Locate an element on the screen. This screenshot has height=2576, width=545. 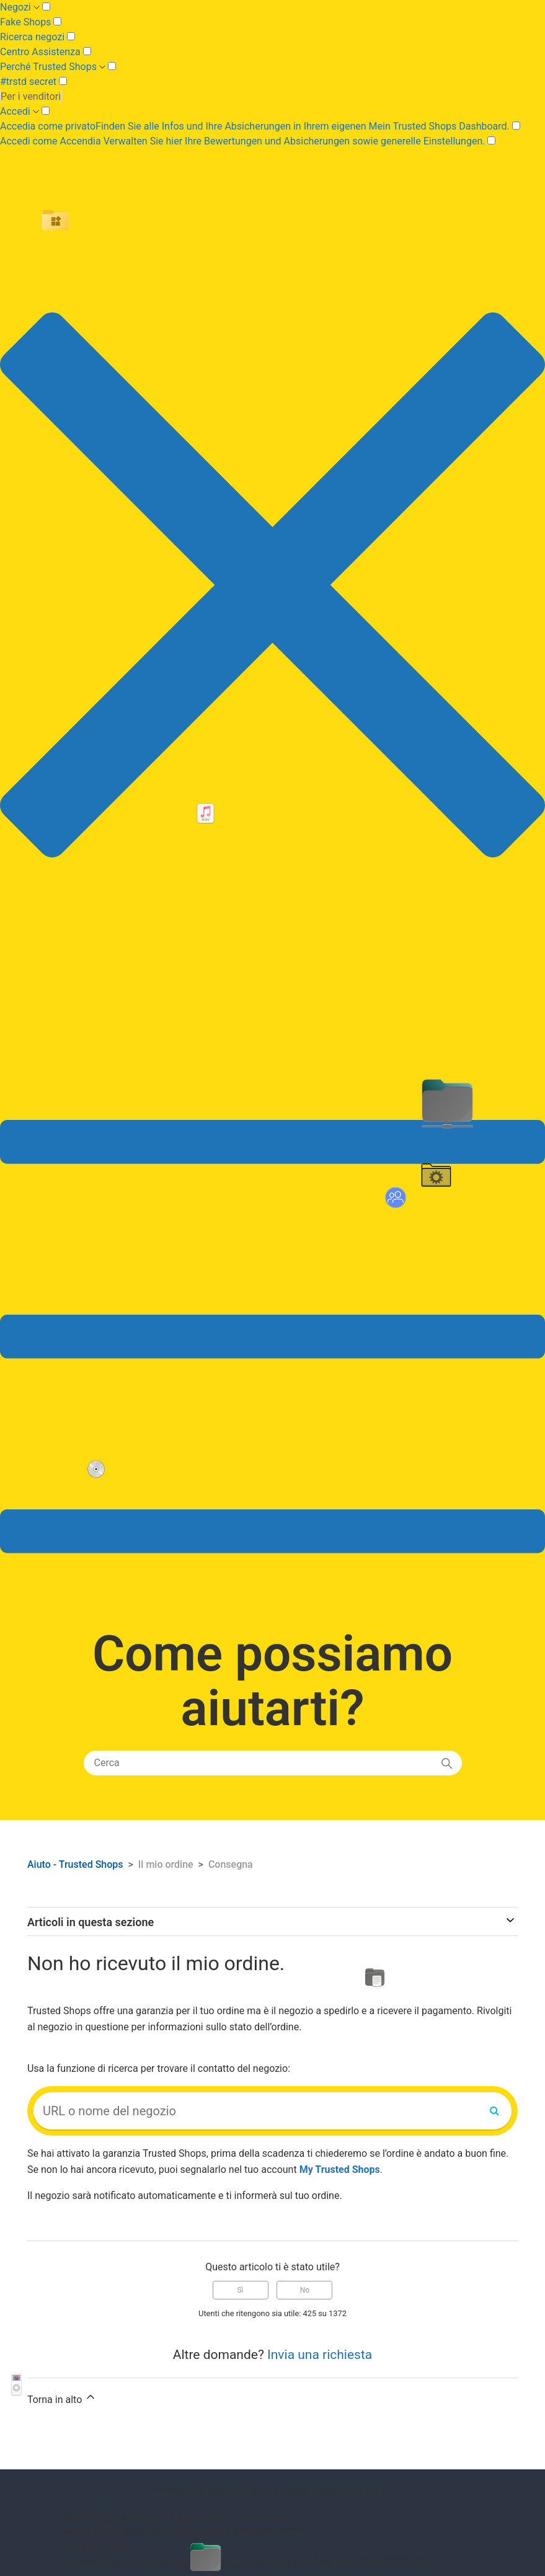
open a file or document is located at coordinates (374, 1977).